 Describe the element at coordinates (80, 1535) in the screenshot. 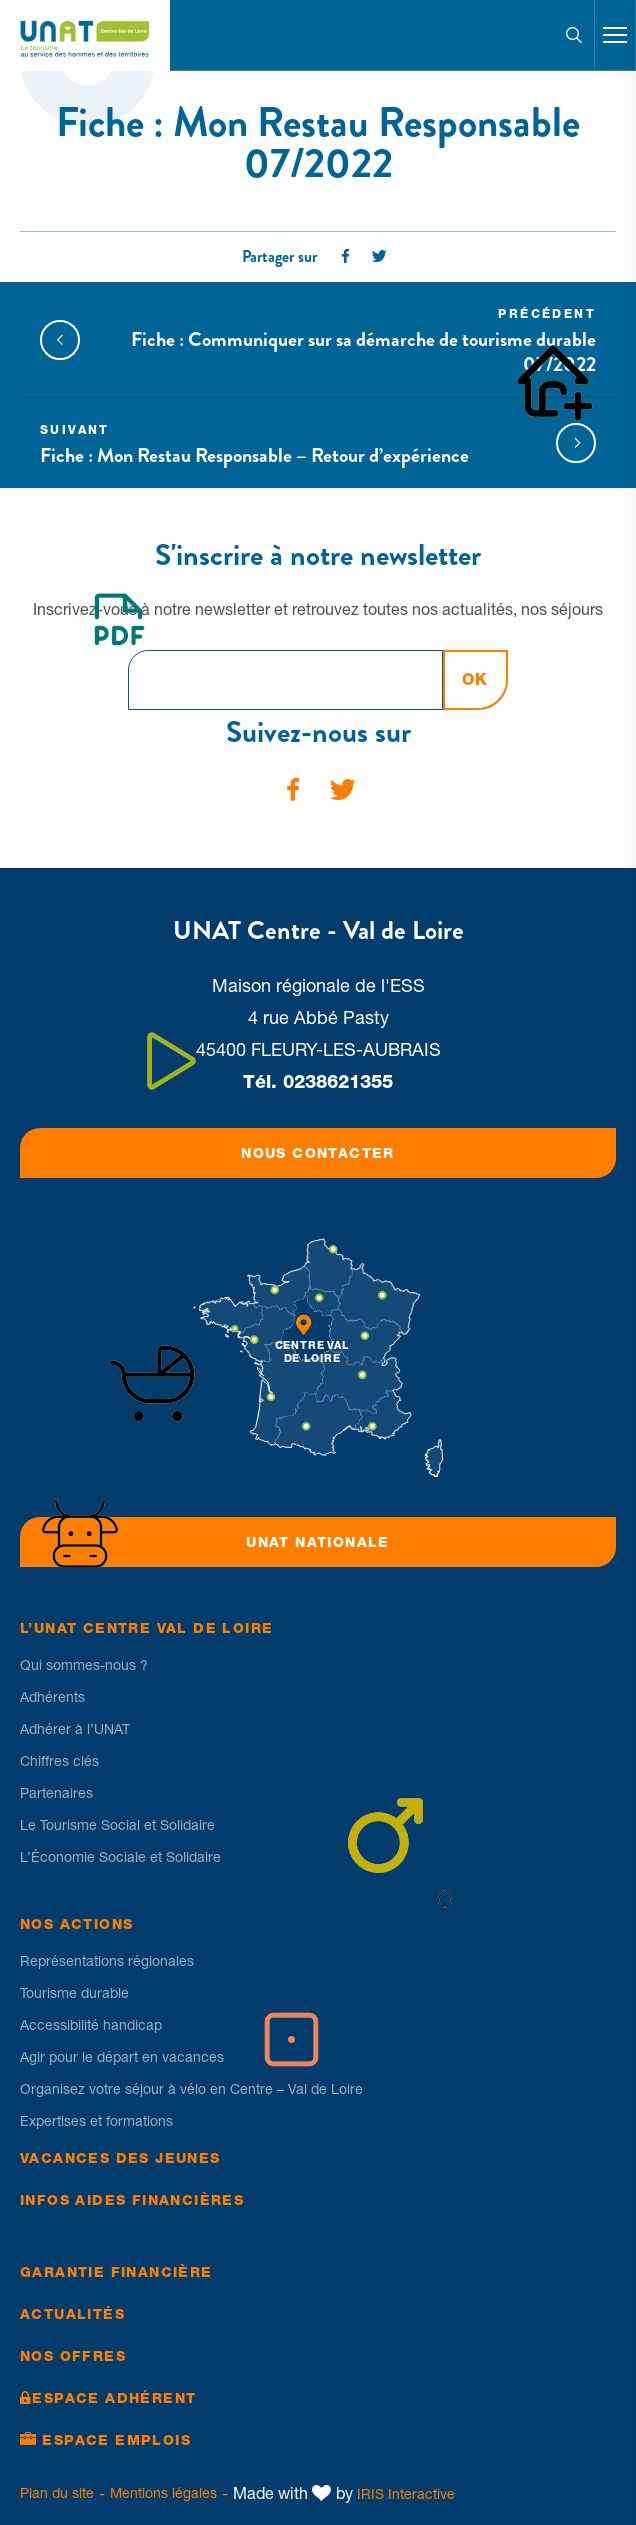

I see `access farm or agricultural features` at that location.